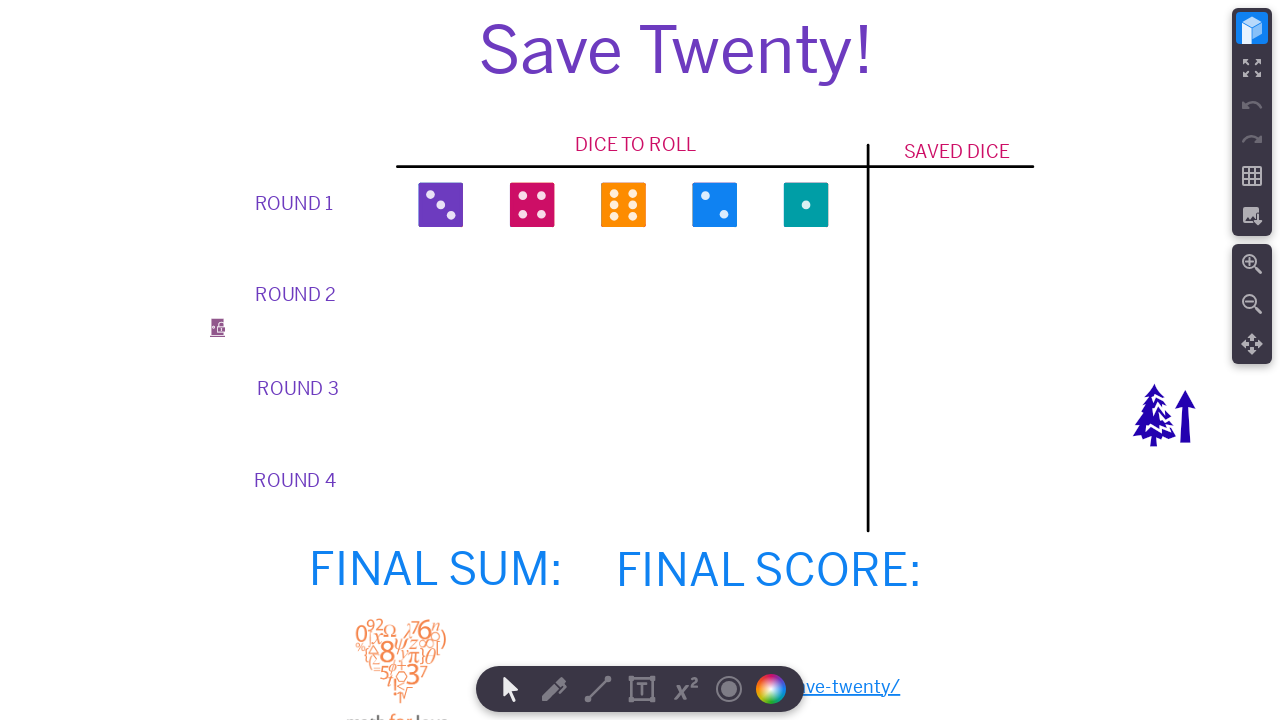  Describe the element at coordinates (217, 327) in the screenshot. I see `access a locked room or restricted area` at that location.